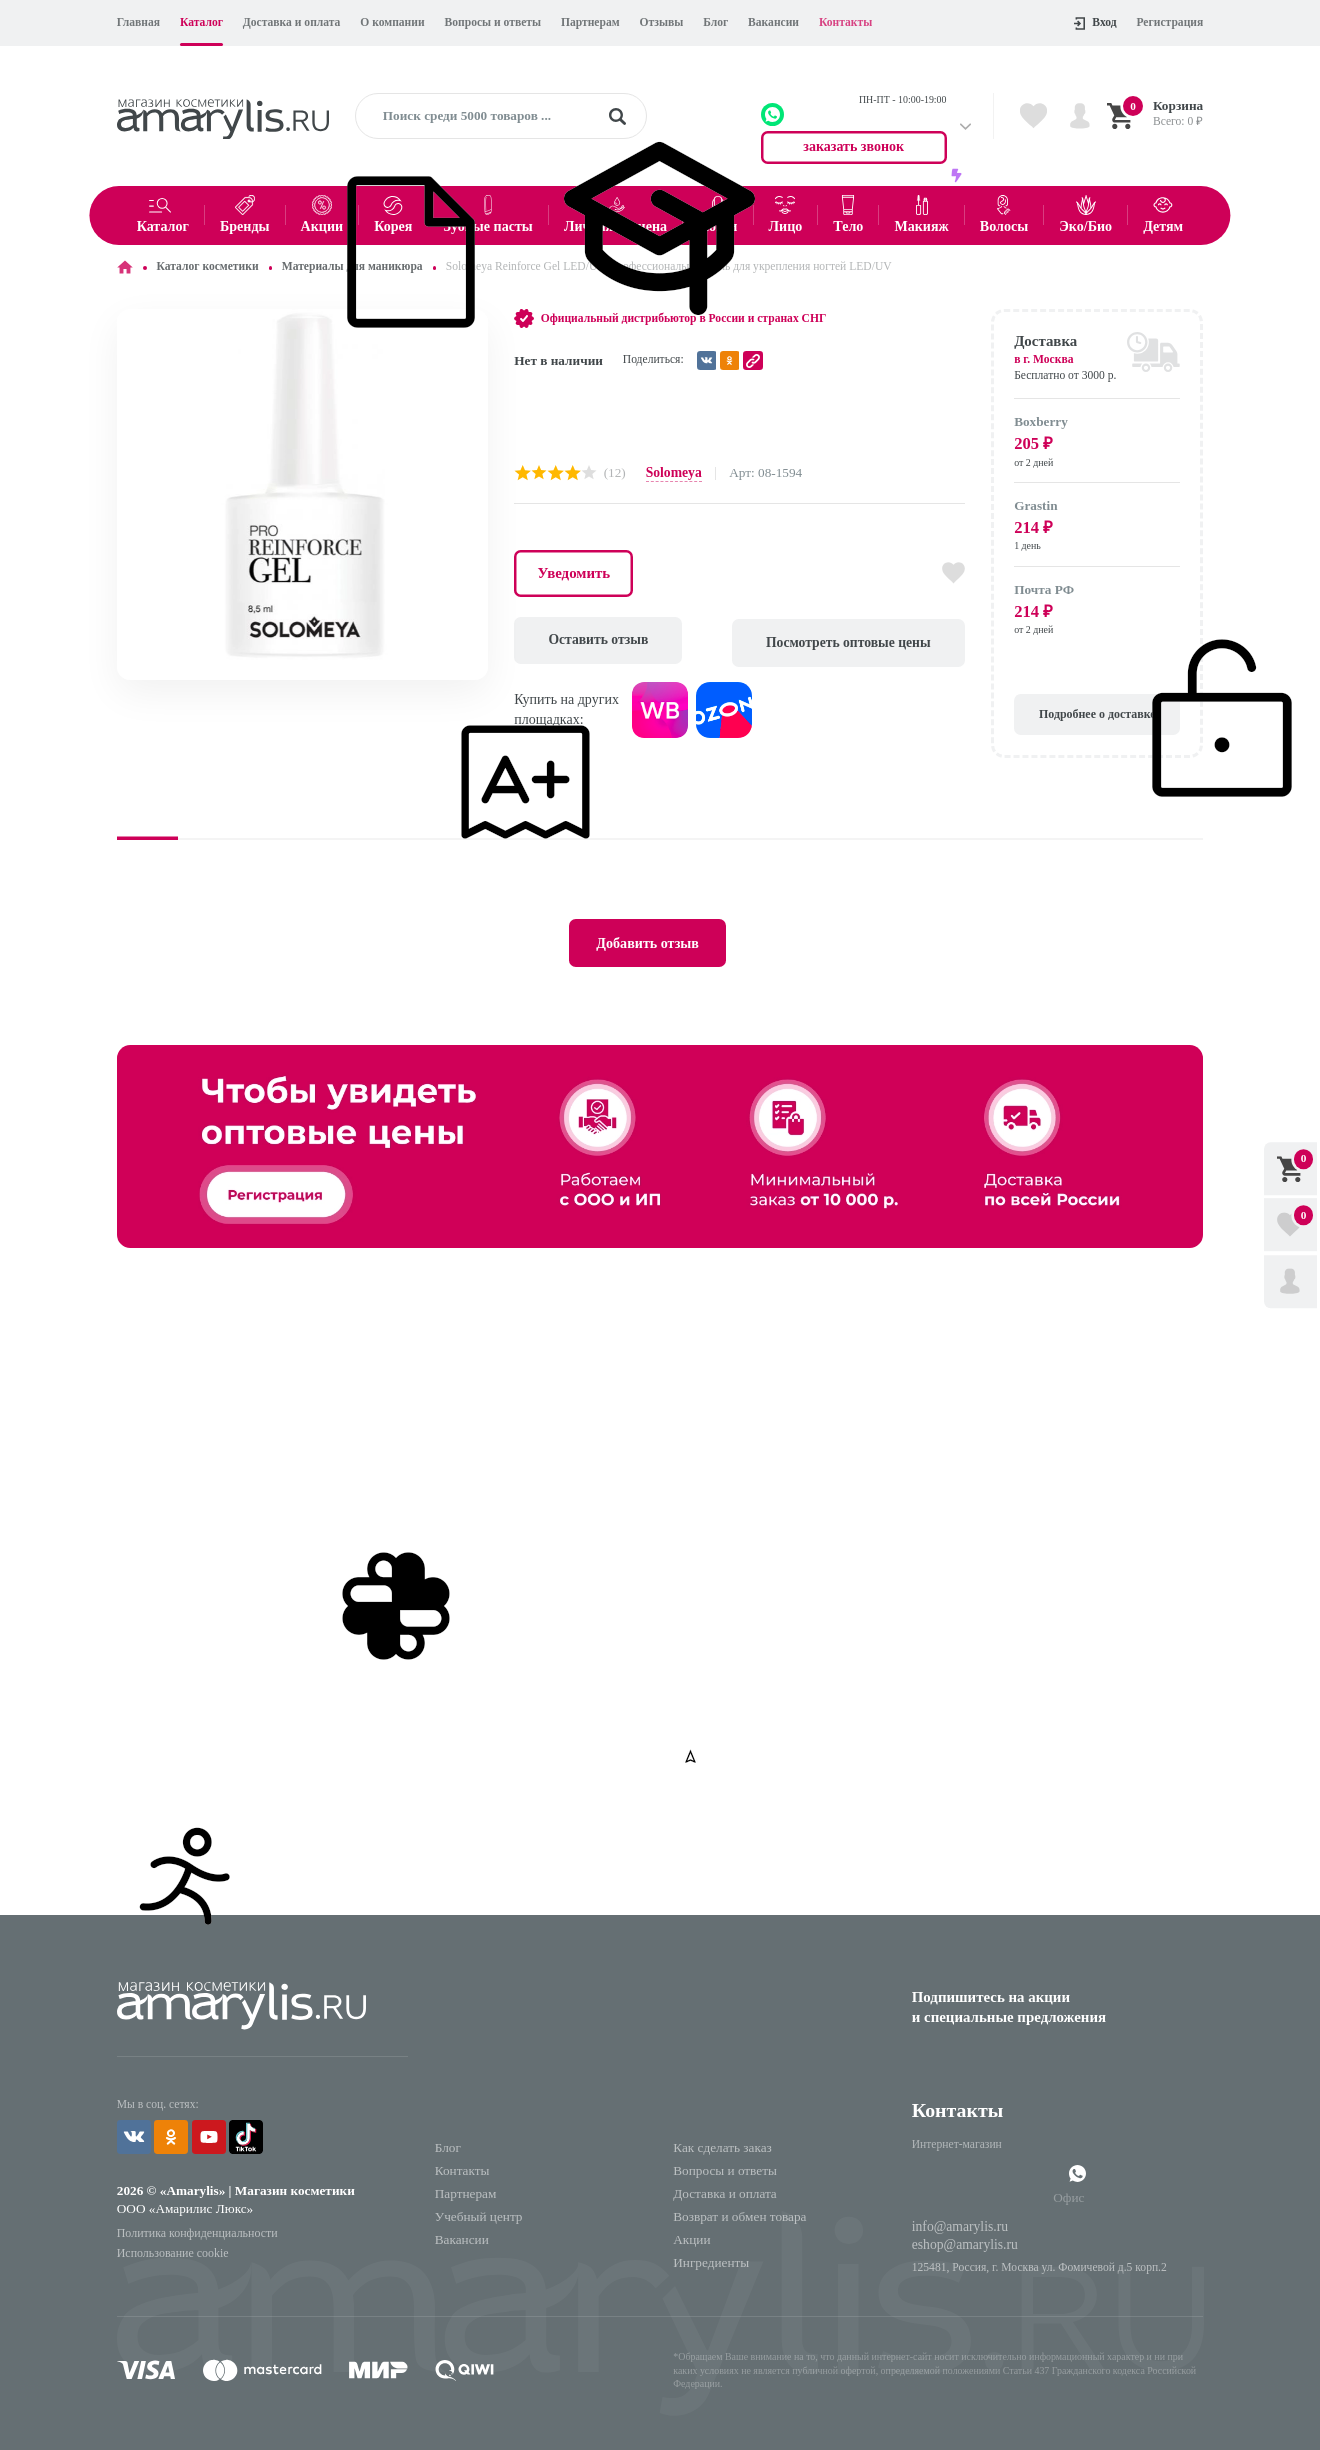 This screenshot has height=2450, width=1320. Describe the element at coordinates (396, 1606) in the screenshot. I see `open Slack messaging app` at that location.